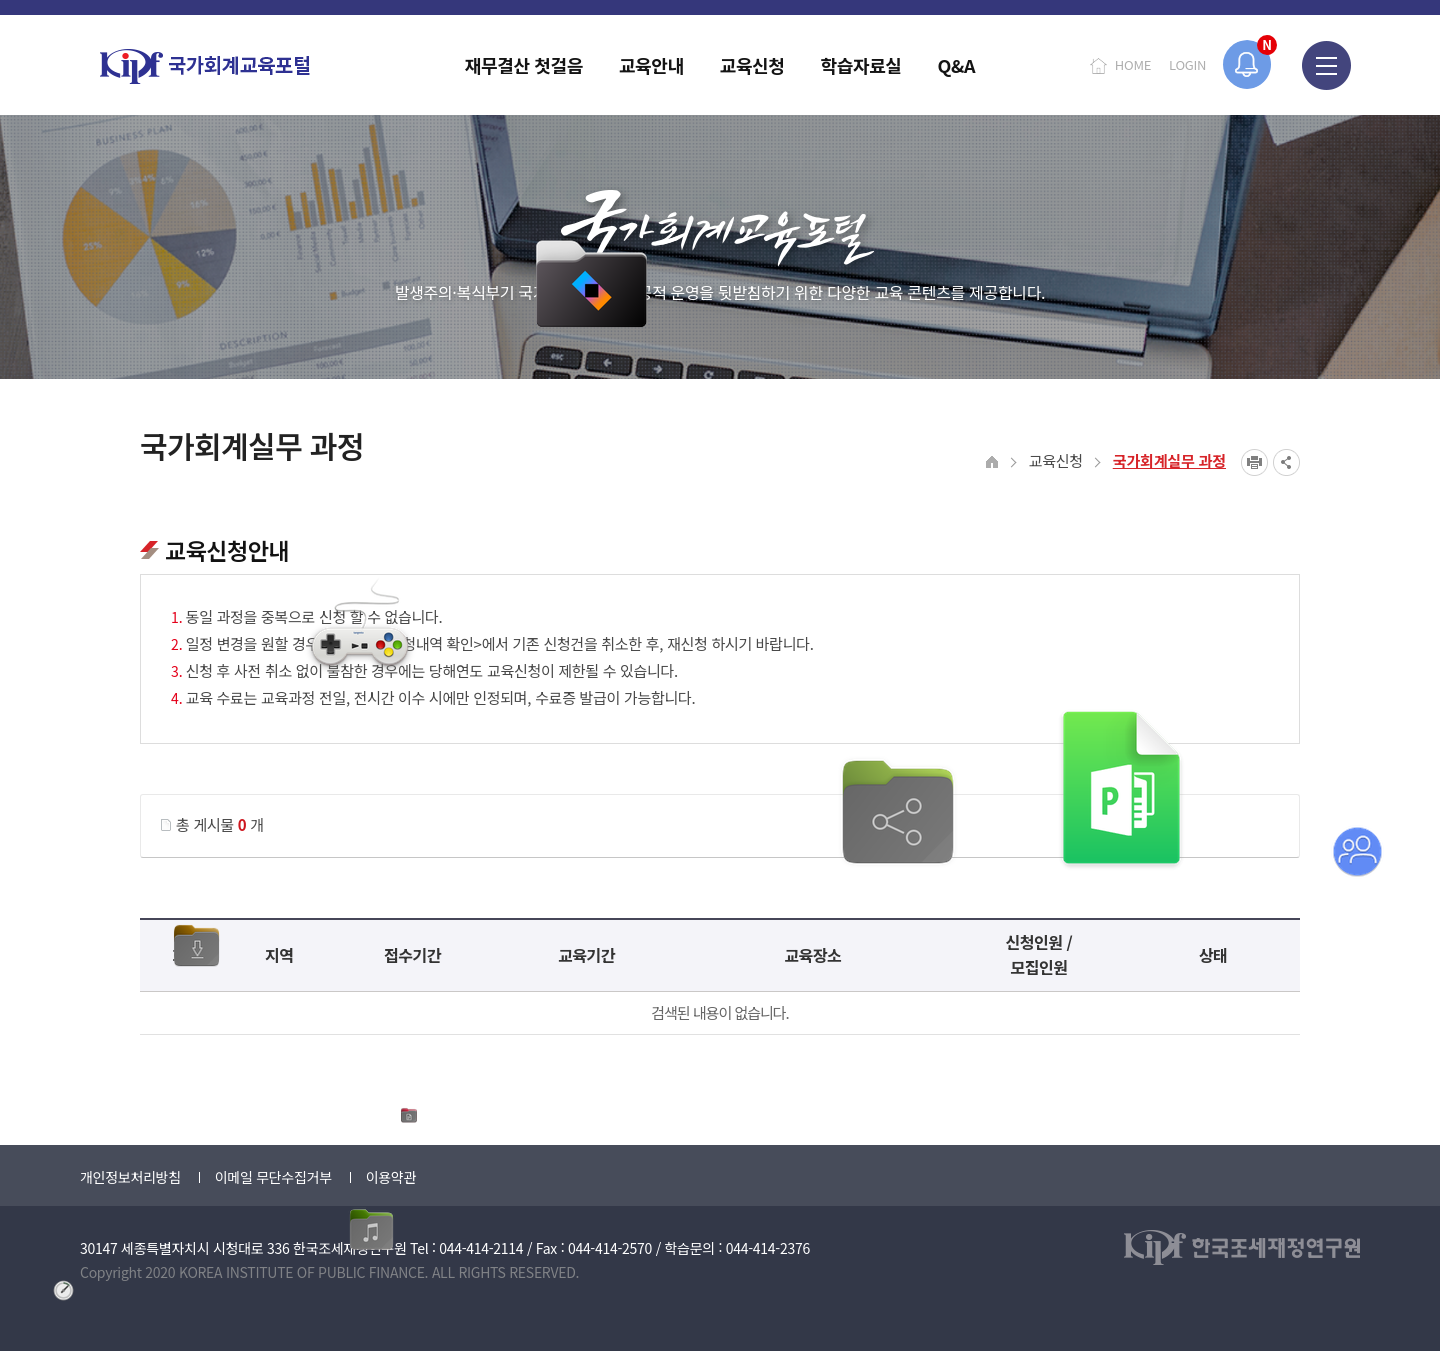  What do you see at coordinates (360, 625) in the screenshot?
I see `configure gaming controller settings` at bounding box center [360, 625].